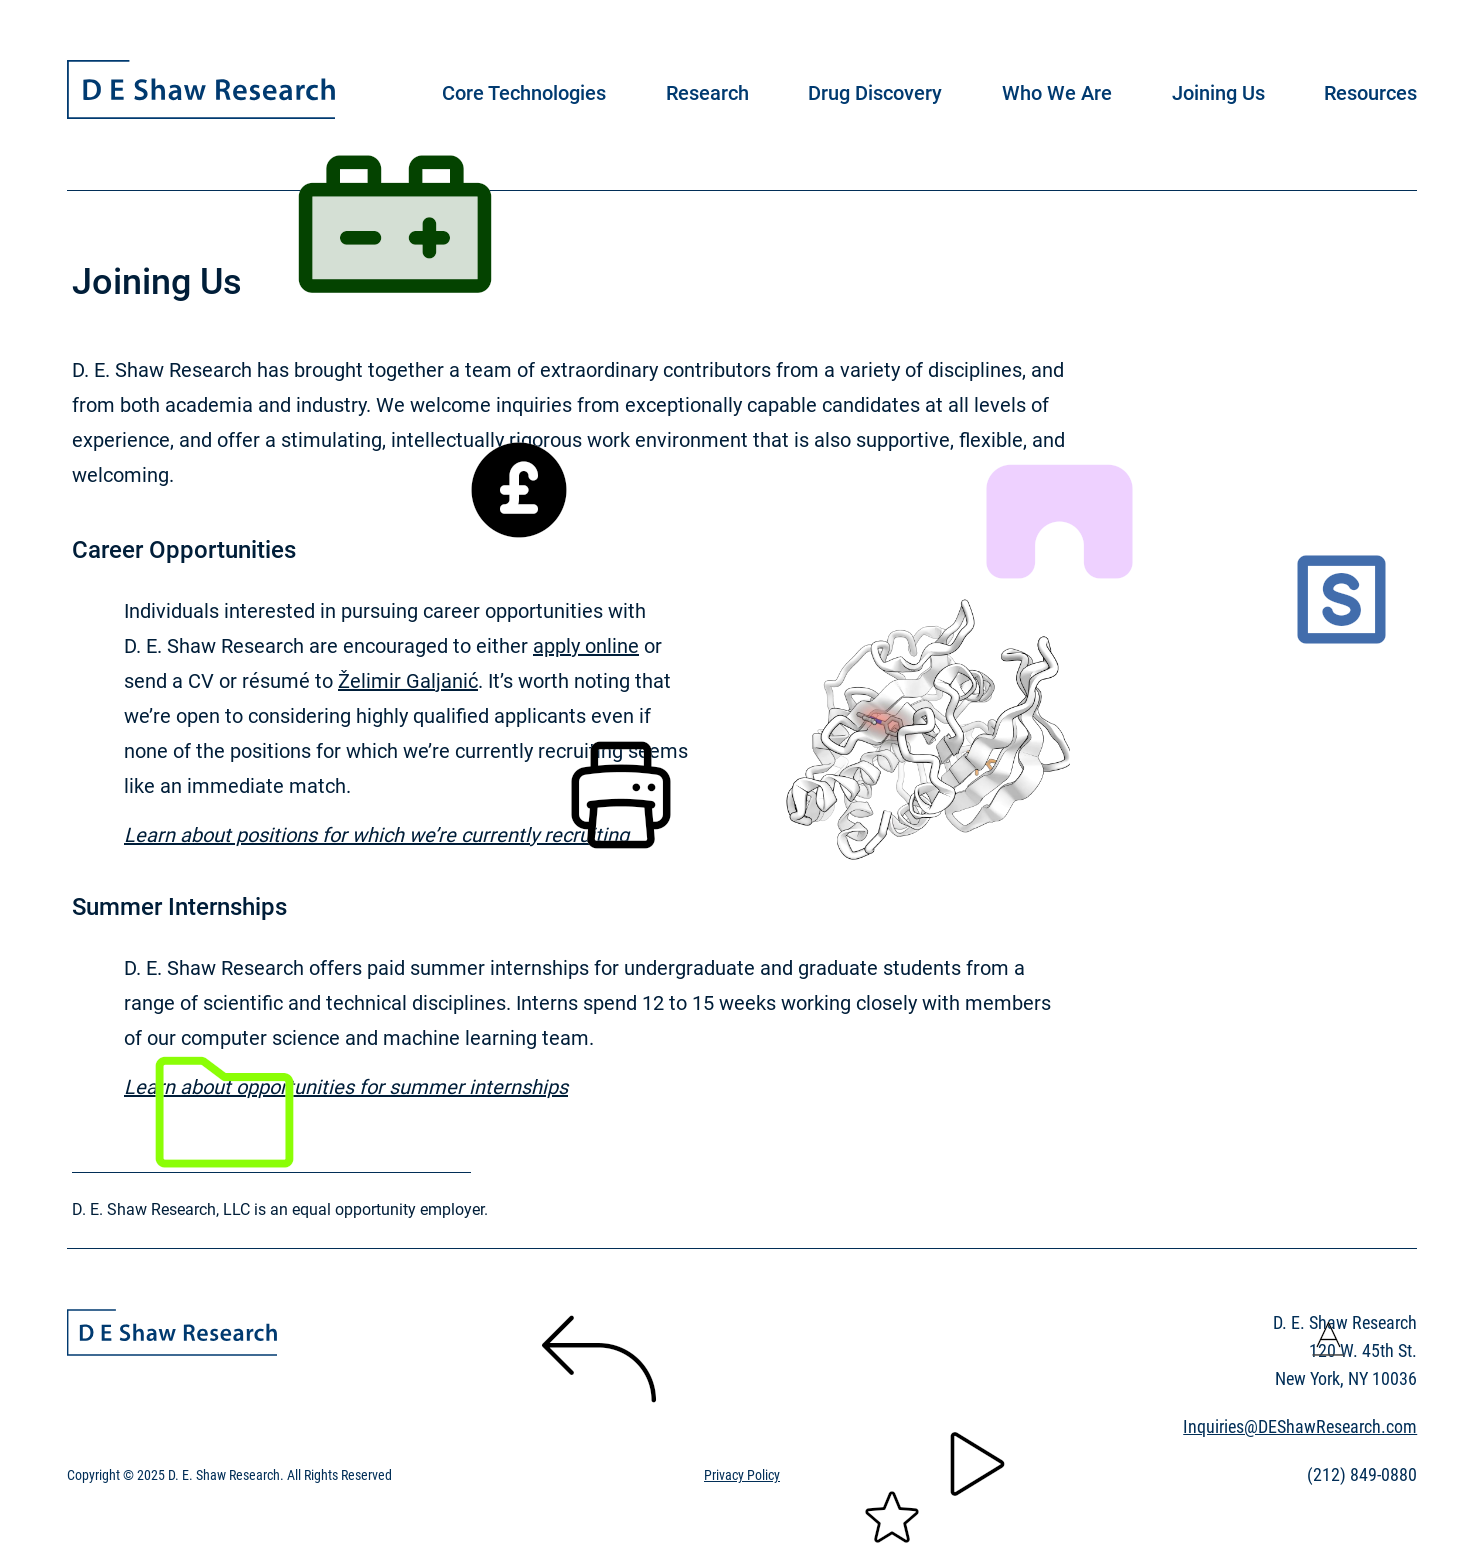  Describe the element at coordinates (1059, 513) in the screenshot. I see `view bridge or infrastructure information` at that location.